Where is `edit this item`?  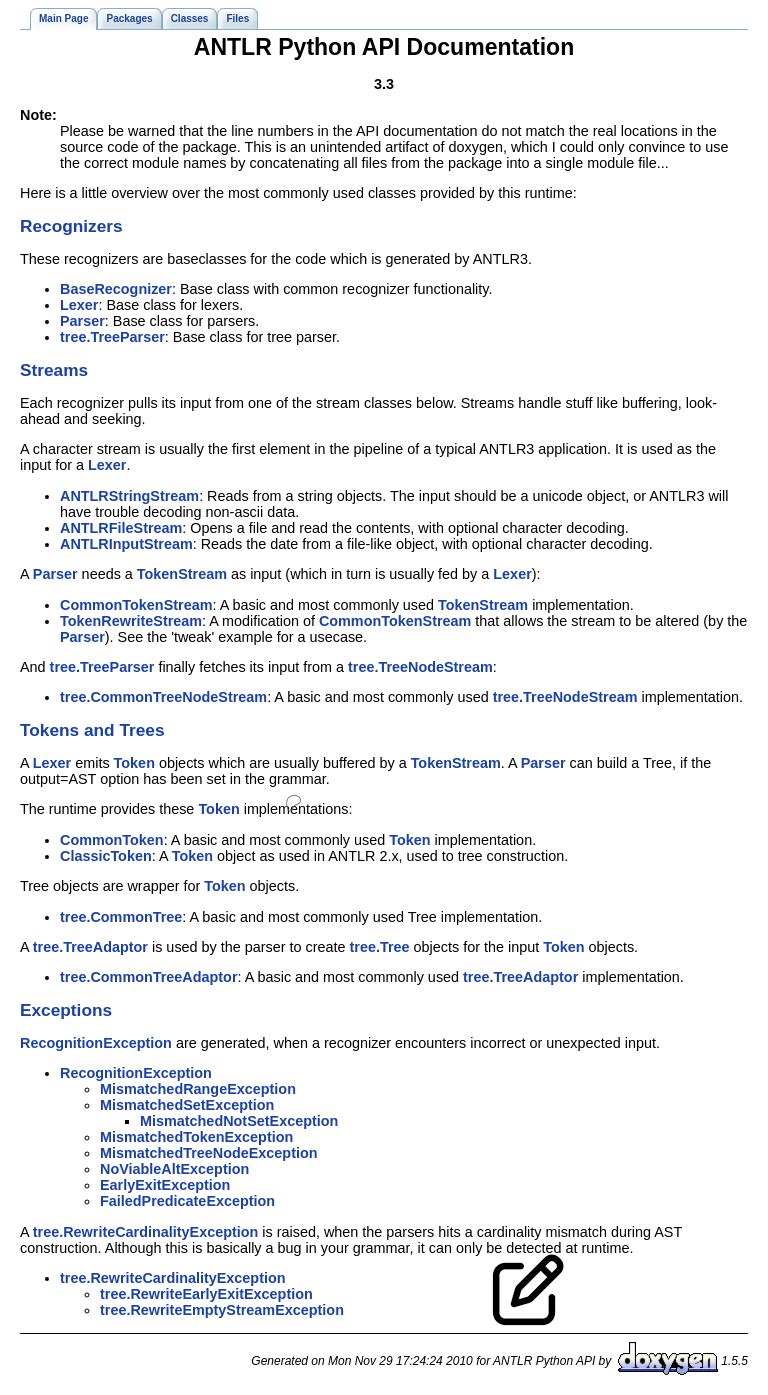 edit this item is located at coordinates (528, 1289).